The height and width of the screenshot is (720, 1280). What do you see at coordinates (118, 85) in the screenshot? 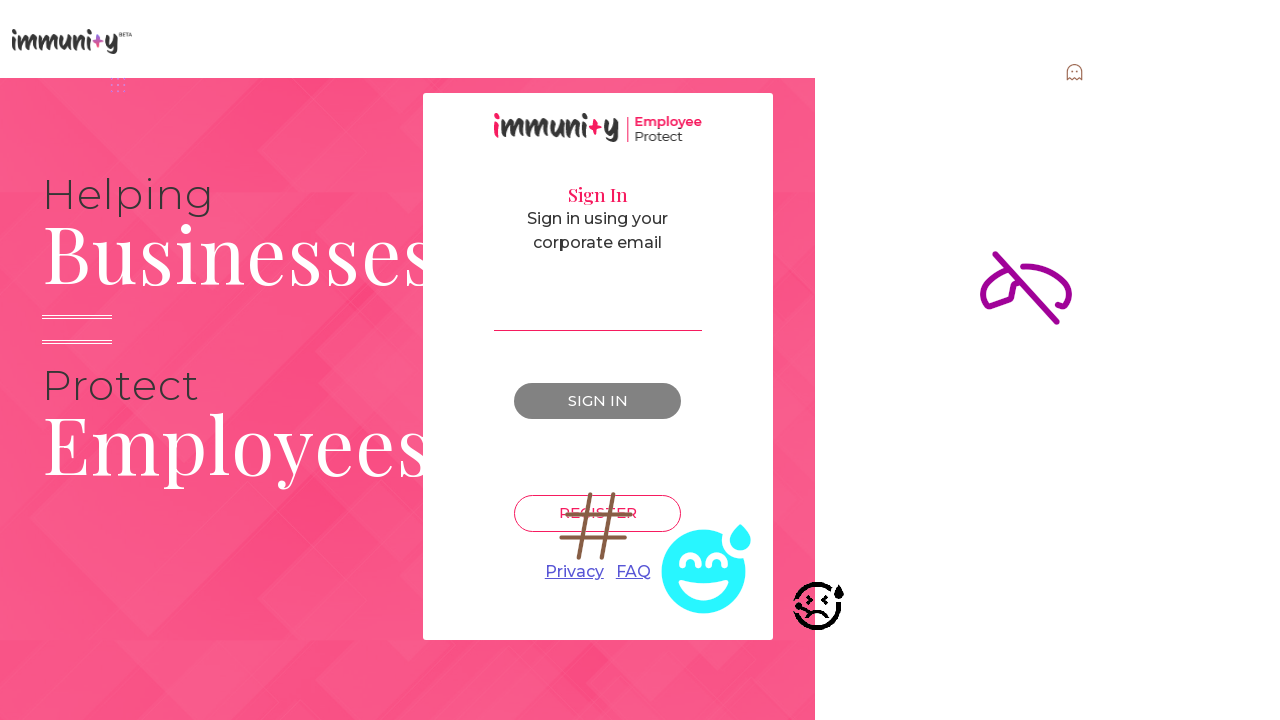
I see `open app drawer or launcher menu` at bounding box center [118, 85].